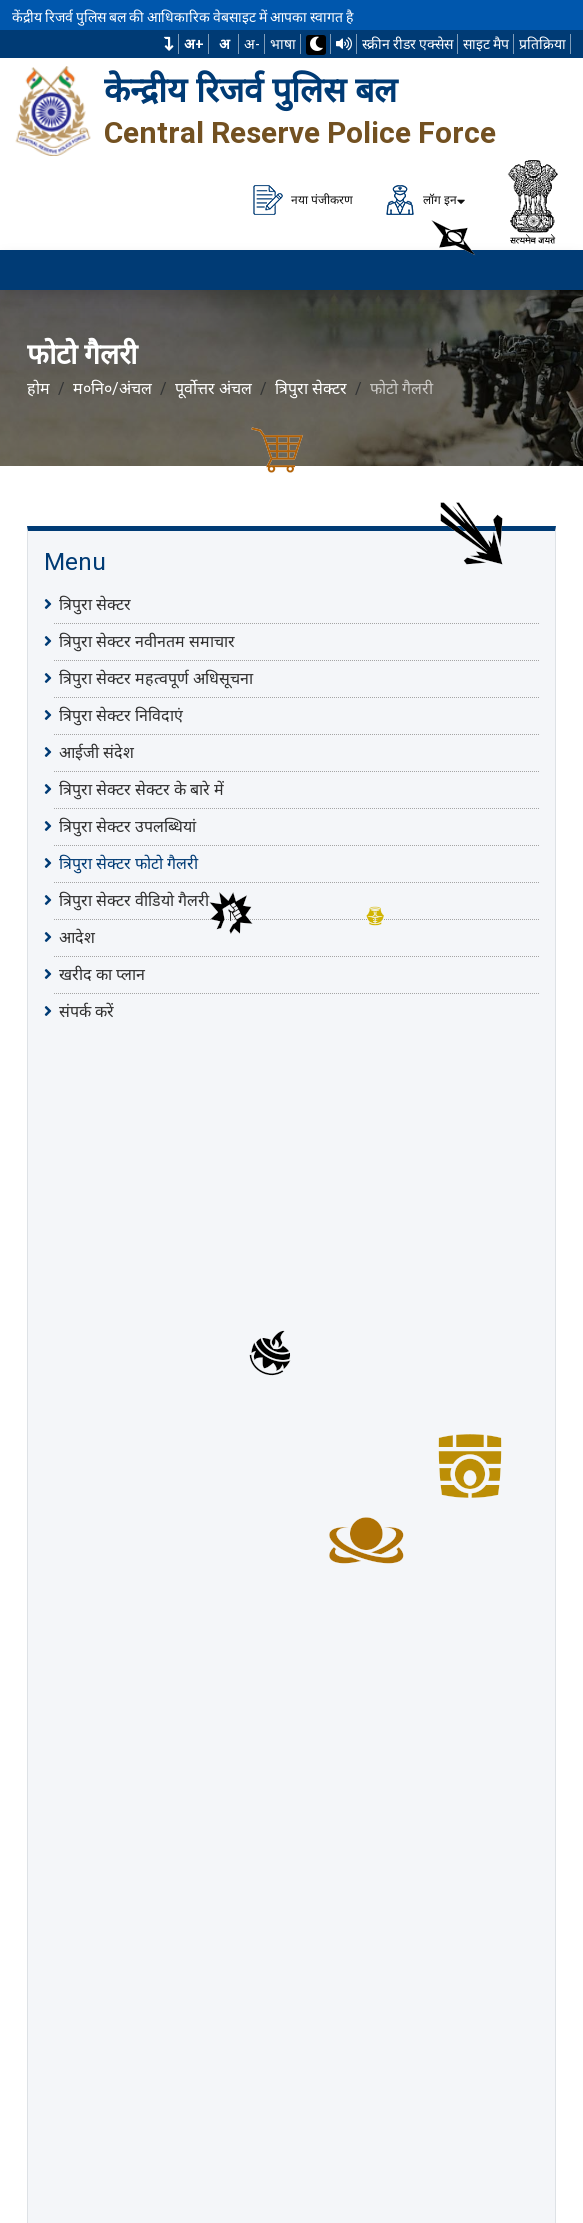 The width and height of the screenshot is (583, 2223). What do you see at coordinates (270, 1353) in the screenshot?
I see `use an incendiary or fire-based weapon` at bounding box center [270, 1353].